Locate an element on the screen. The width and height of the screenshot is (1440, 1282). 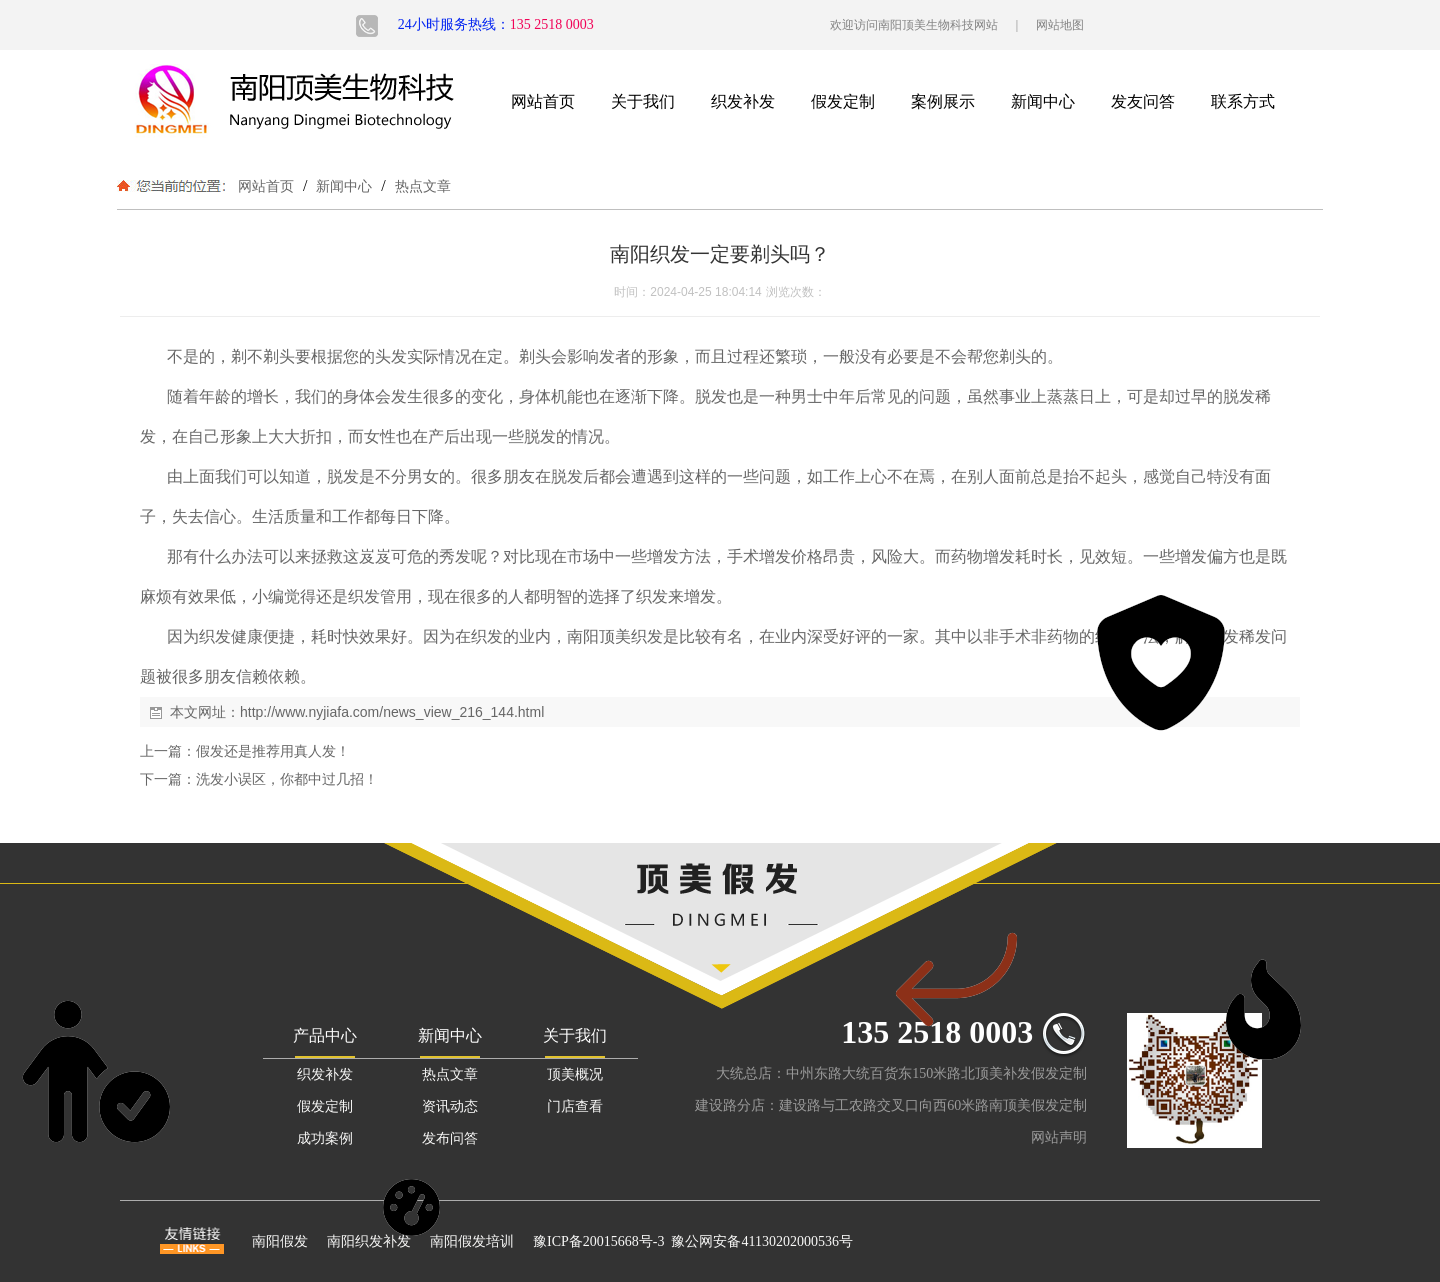
view performance or speed metrics is located at coordinates (411, 1207).